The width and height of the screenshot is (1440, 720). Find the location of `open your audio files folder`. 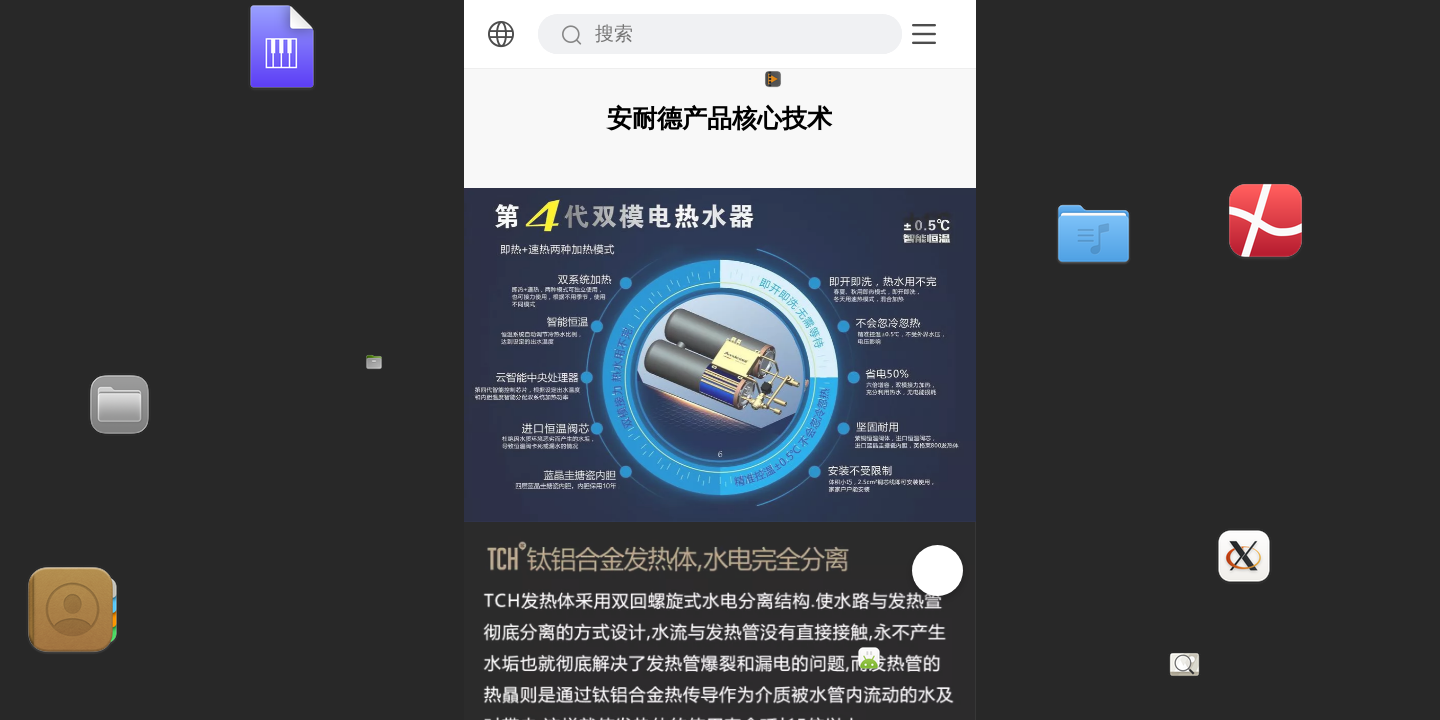

open your audio files folder is located at coordinates (1093, 233).